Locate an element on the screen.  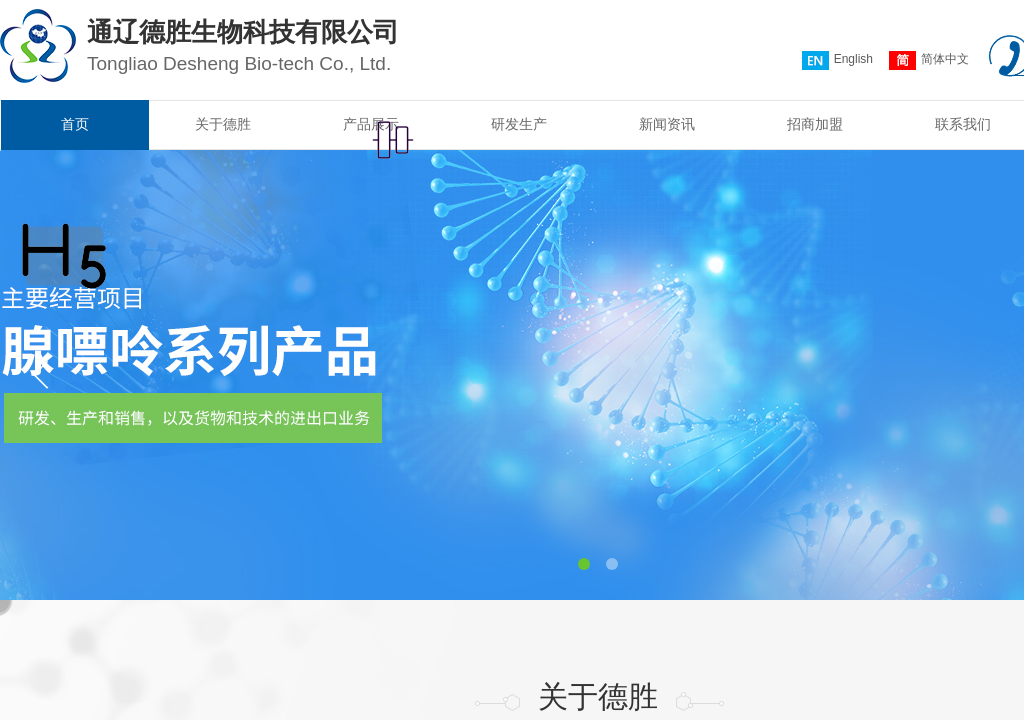
align selected objects to vertical center is located at coordinates (393, 140).